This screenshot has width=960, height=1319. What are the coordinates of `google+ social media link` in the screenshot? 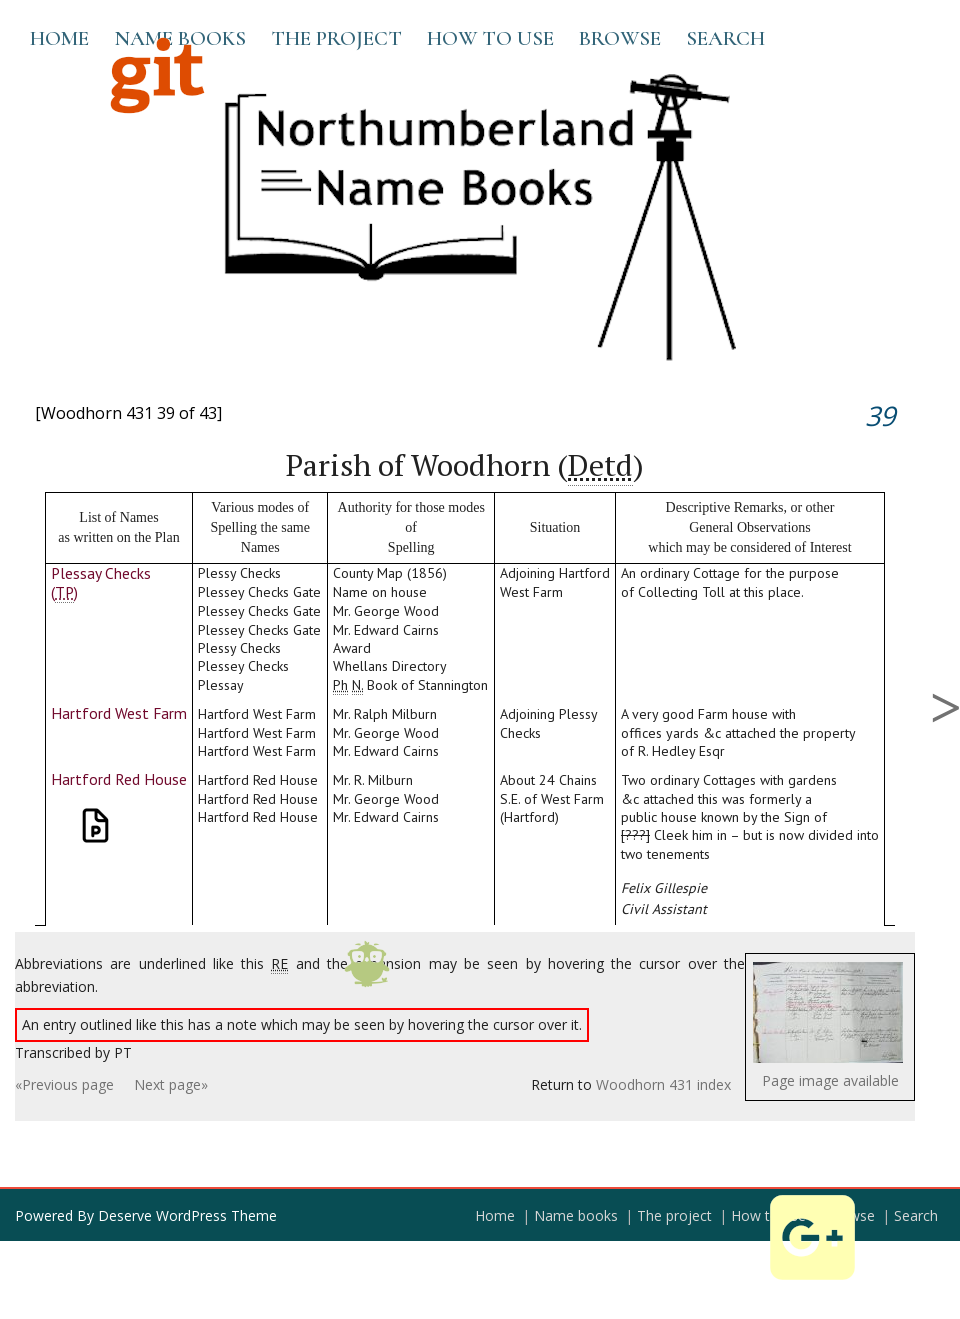 It's located at (812, 1237).